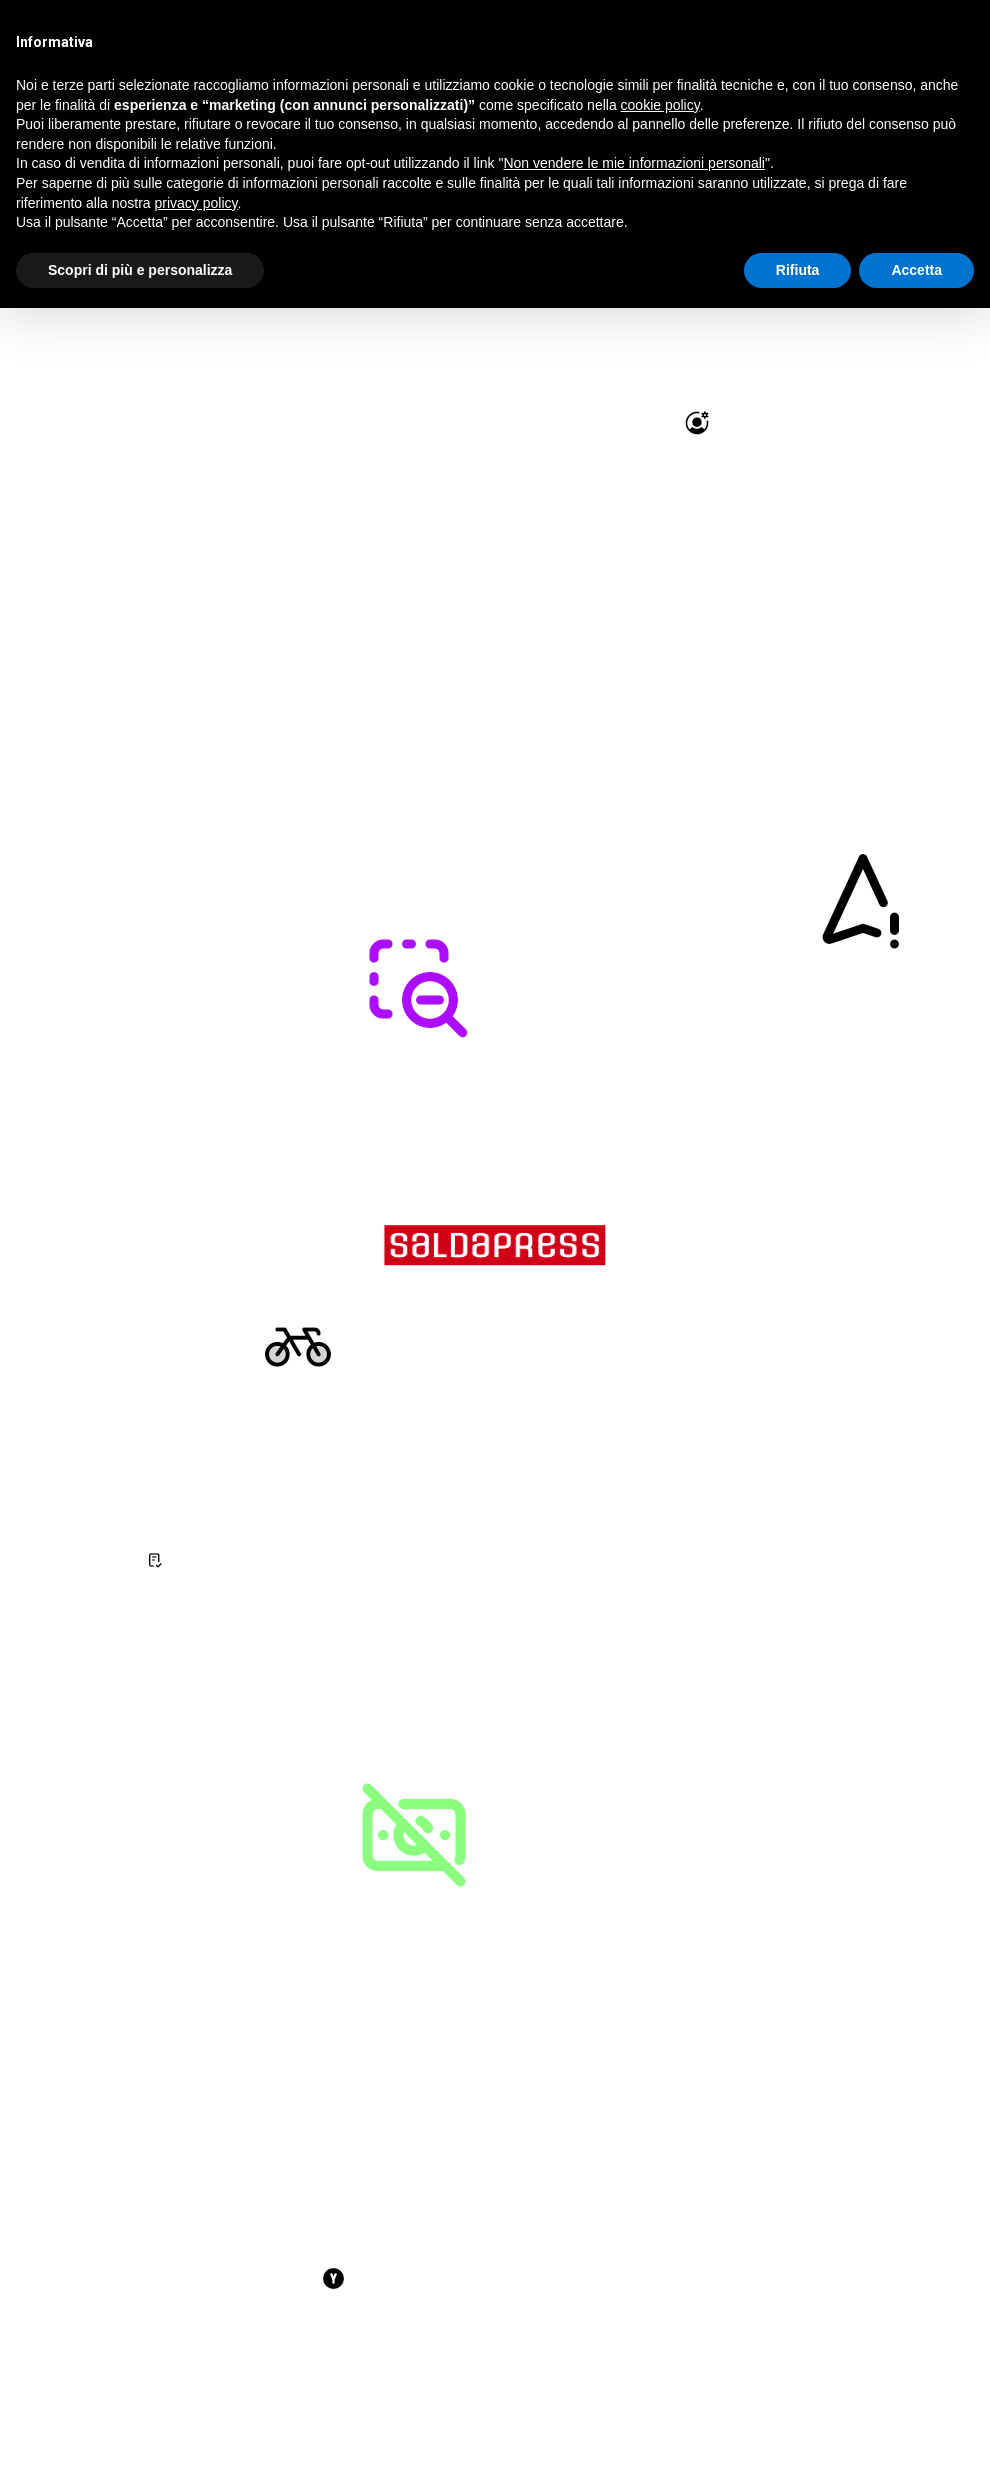  What do you see at coordinates (697, 423) in the screenshot?
I see `access user profile settings` at bounding box center [697, 423].